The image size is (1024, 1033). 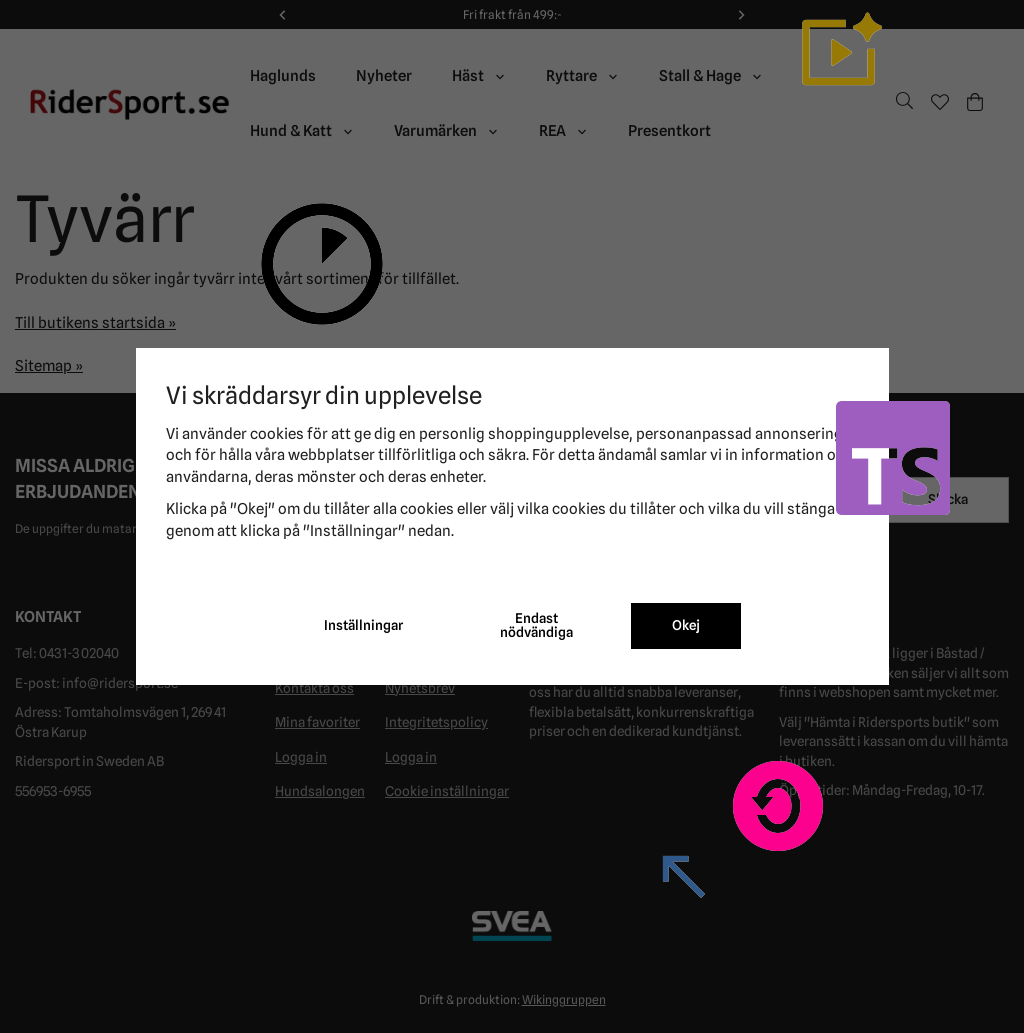 I want to click on navigate back and up in hierarchy, so click(x=683, y=876).